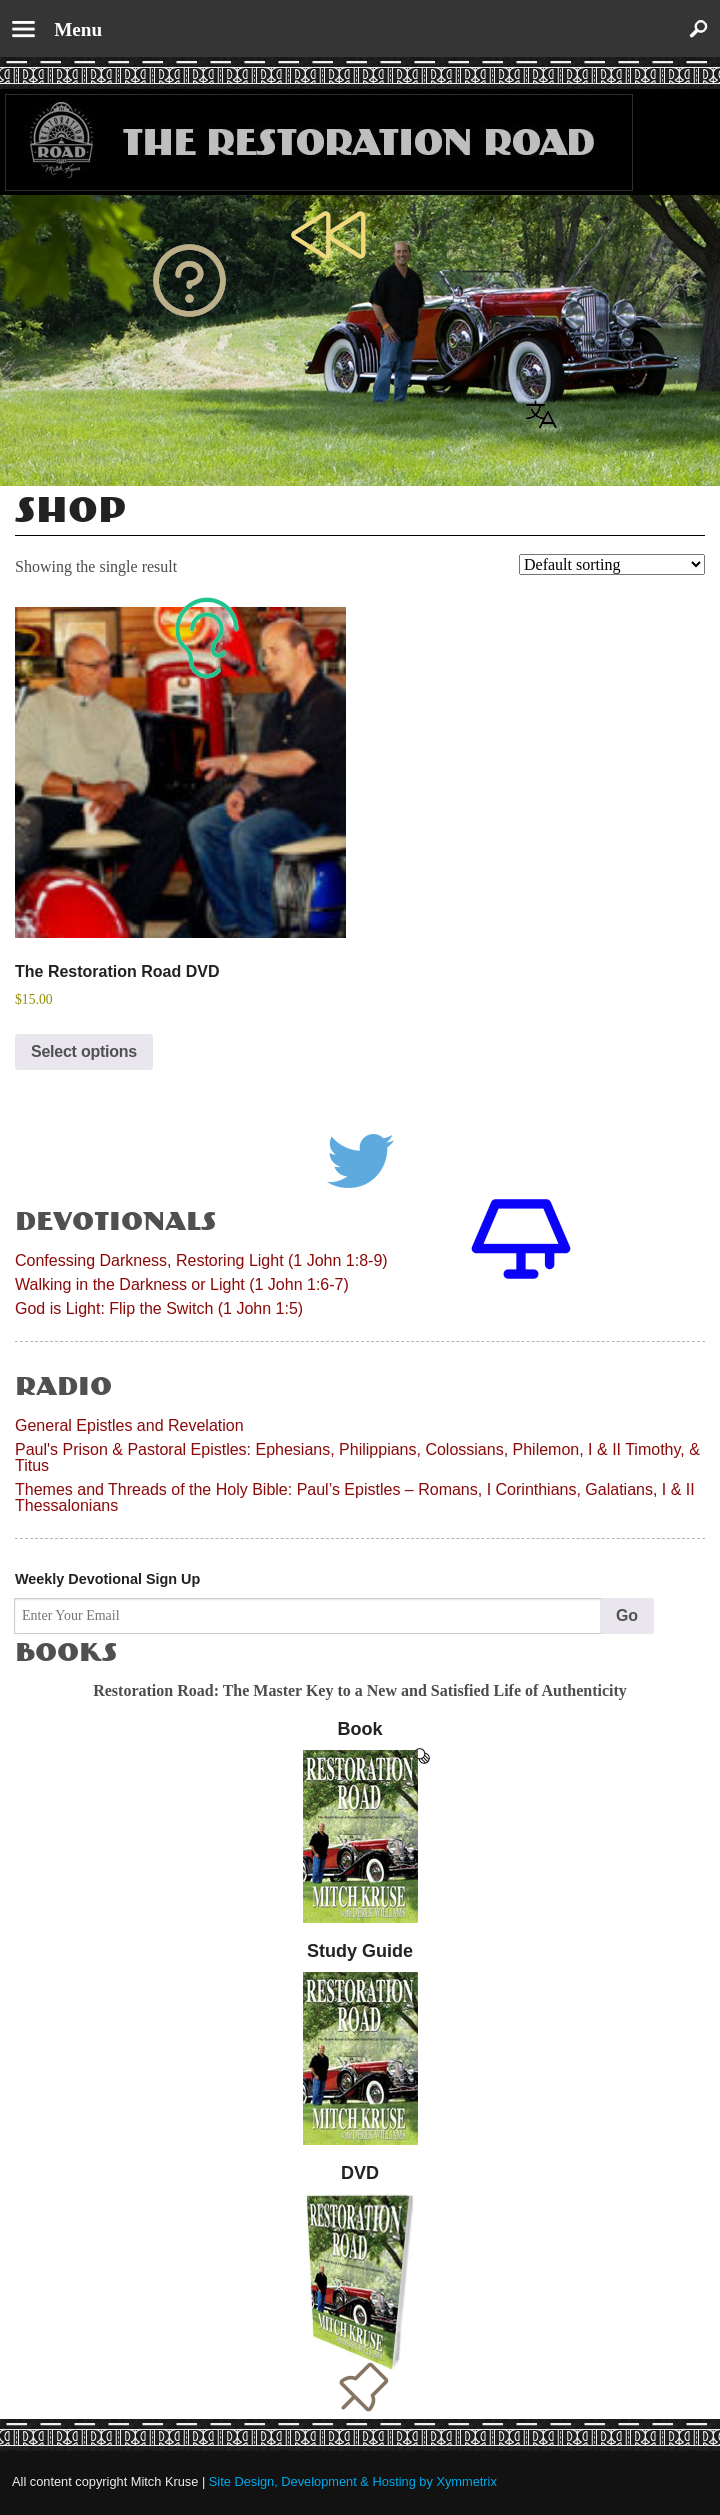 The image size is (720, 2515). What do you see at coordinates (362, 2389) in the screenshot?
I see `pin an item to keep it visible` at bounding box center [362, 2389].